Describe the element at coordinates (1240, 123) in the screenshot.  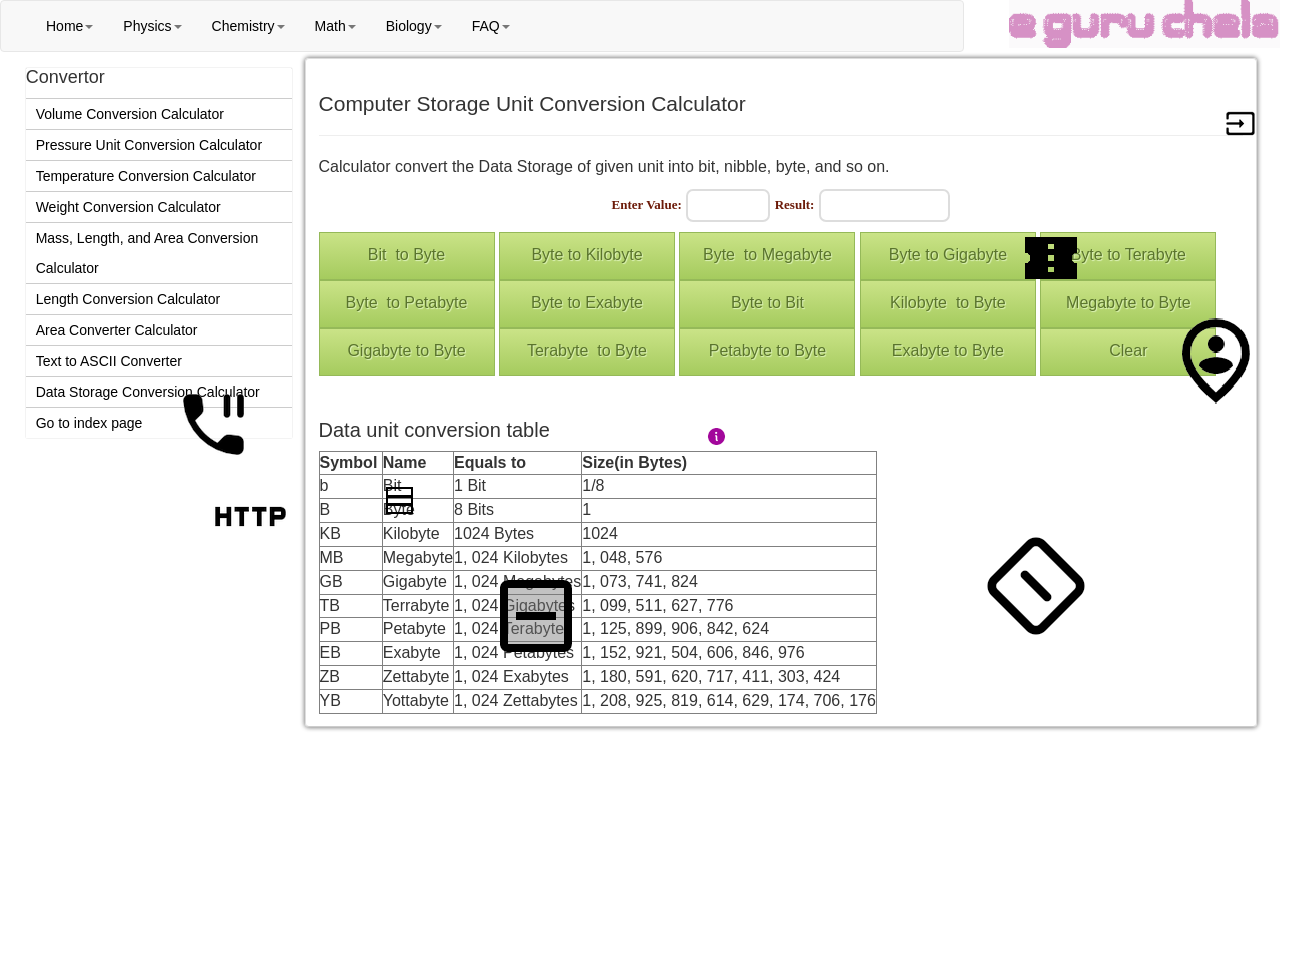
I see `input or import data into the current view` at that location.